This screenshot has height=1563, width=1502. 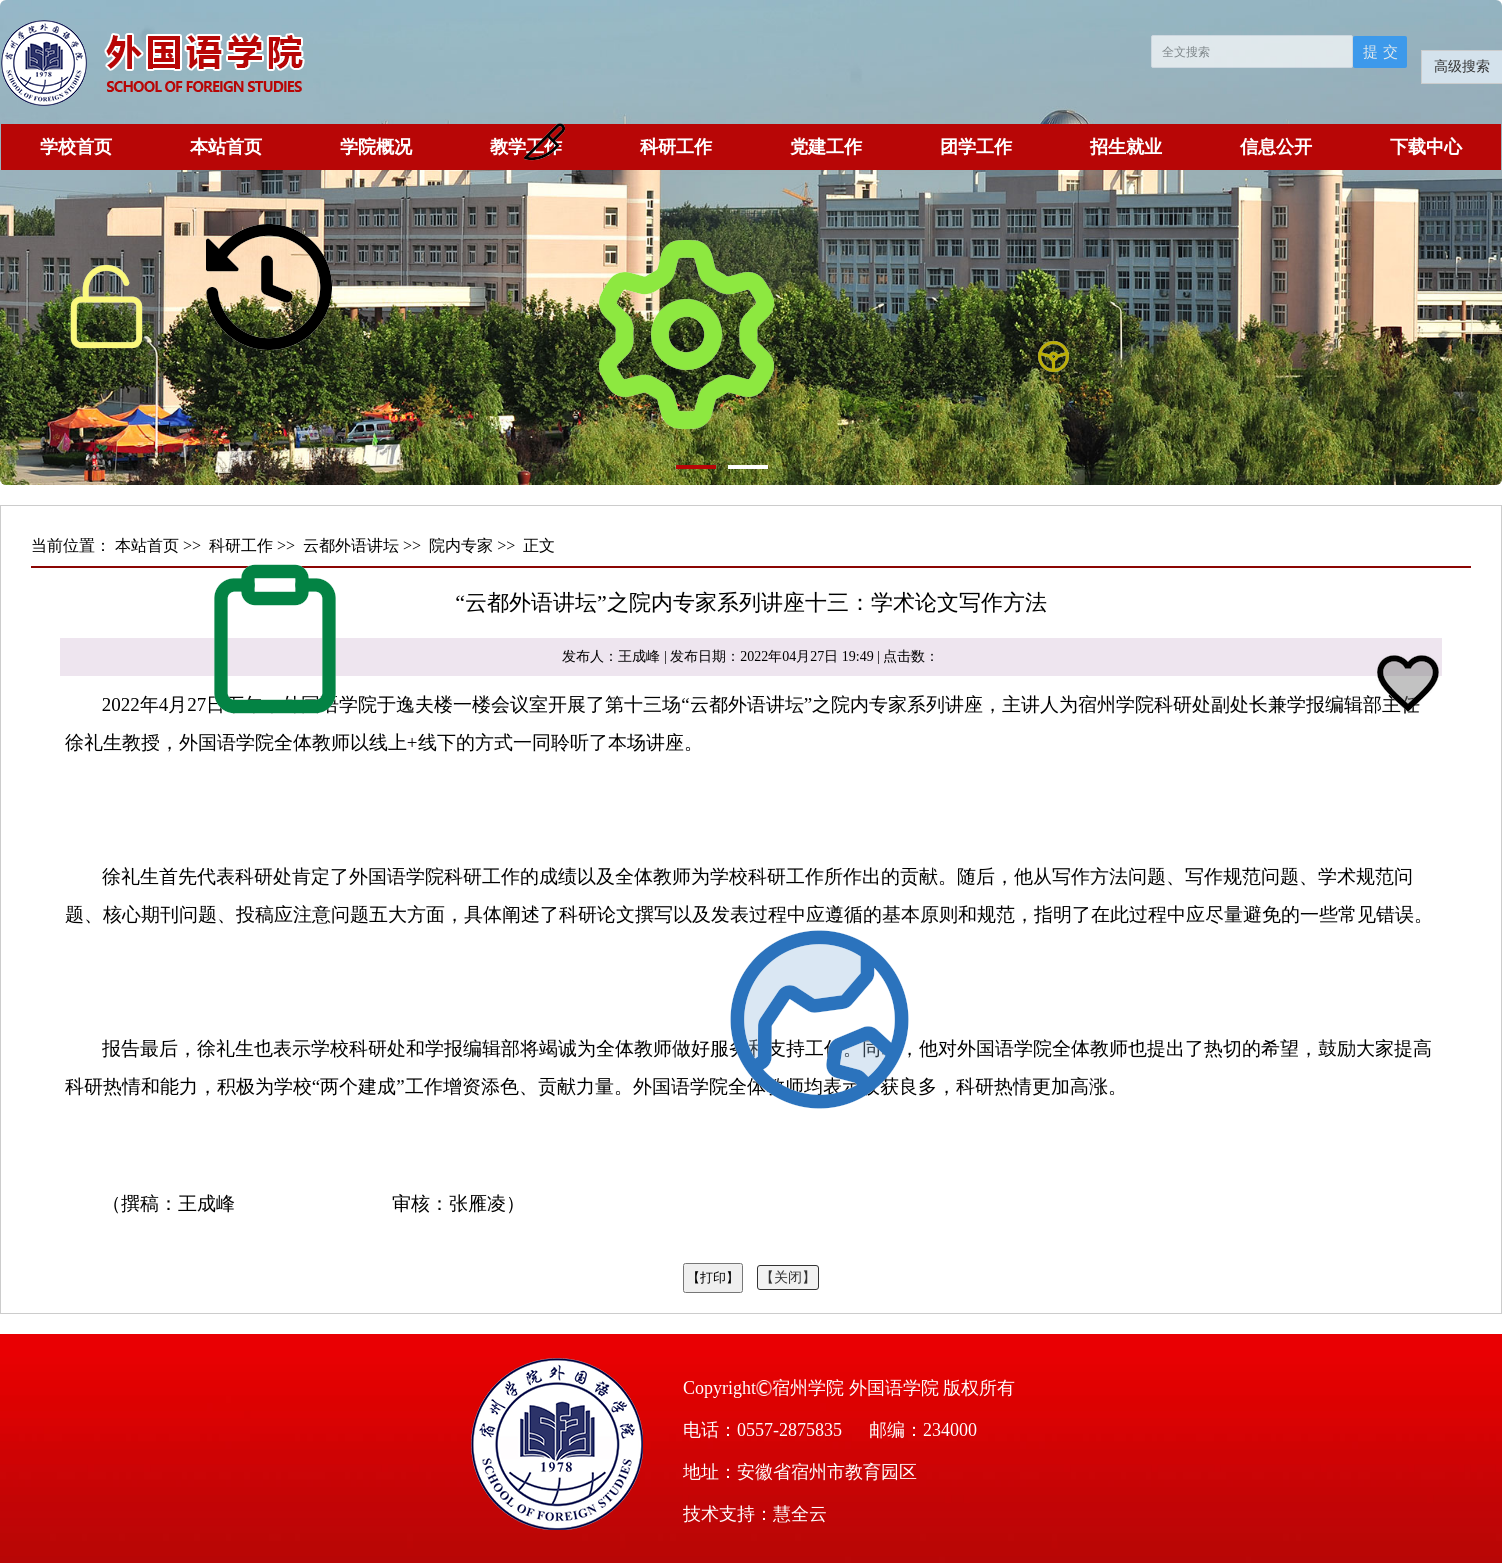 What do you see at coordinates (275, 639) in the screenshot?
I see `copy content to clipboard` at bounding box center [275, 639].